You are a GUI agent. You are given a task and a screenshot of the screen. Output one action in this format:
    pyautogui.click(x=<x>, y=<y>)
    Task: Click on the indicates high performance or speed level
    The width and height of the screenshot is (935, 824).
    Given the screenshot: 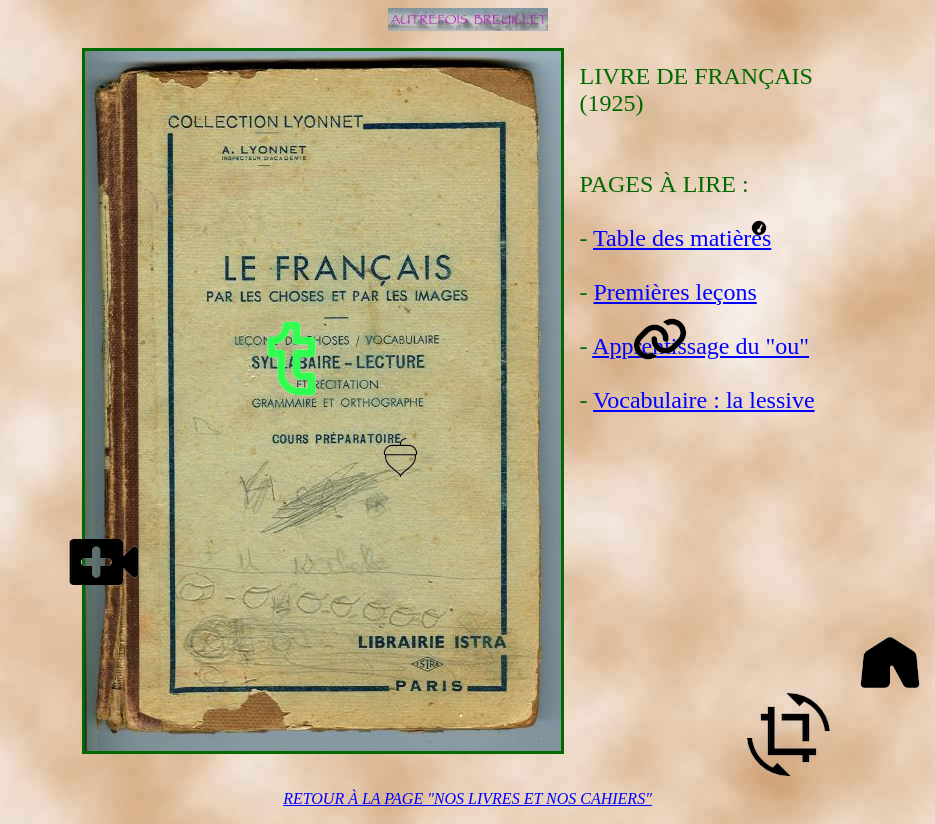 What is the action you would take?
    pyautogui.click(x=759, y=228)
    